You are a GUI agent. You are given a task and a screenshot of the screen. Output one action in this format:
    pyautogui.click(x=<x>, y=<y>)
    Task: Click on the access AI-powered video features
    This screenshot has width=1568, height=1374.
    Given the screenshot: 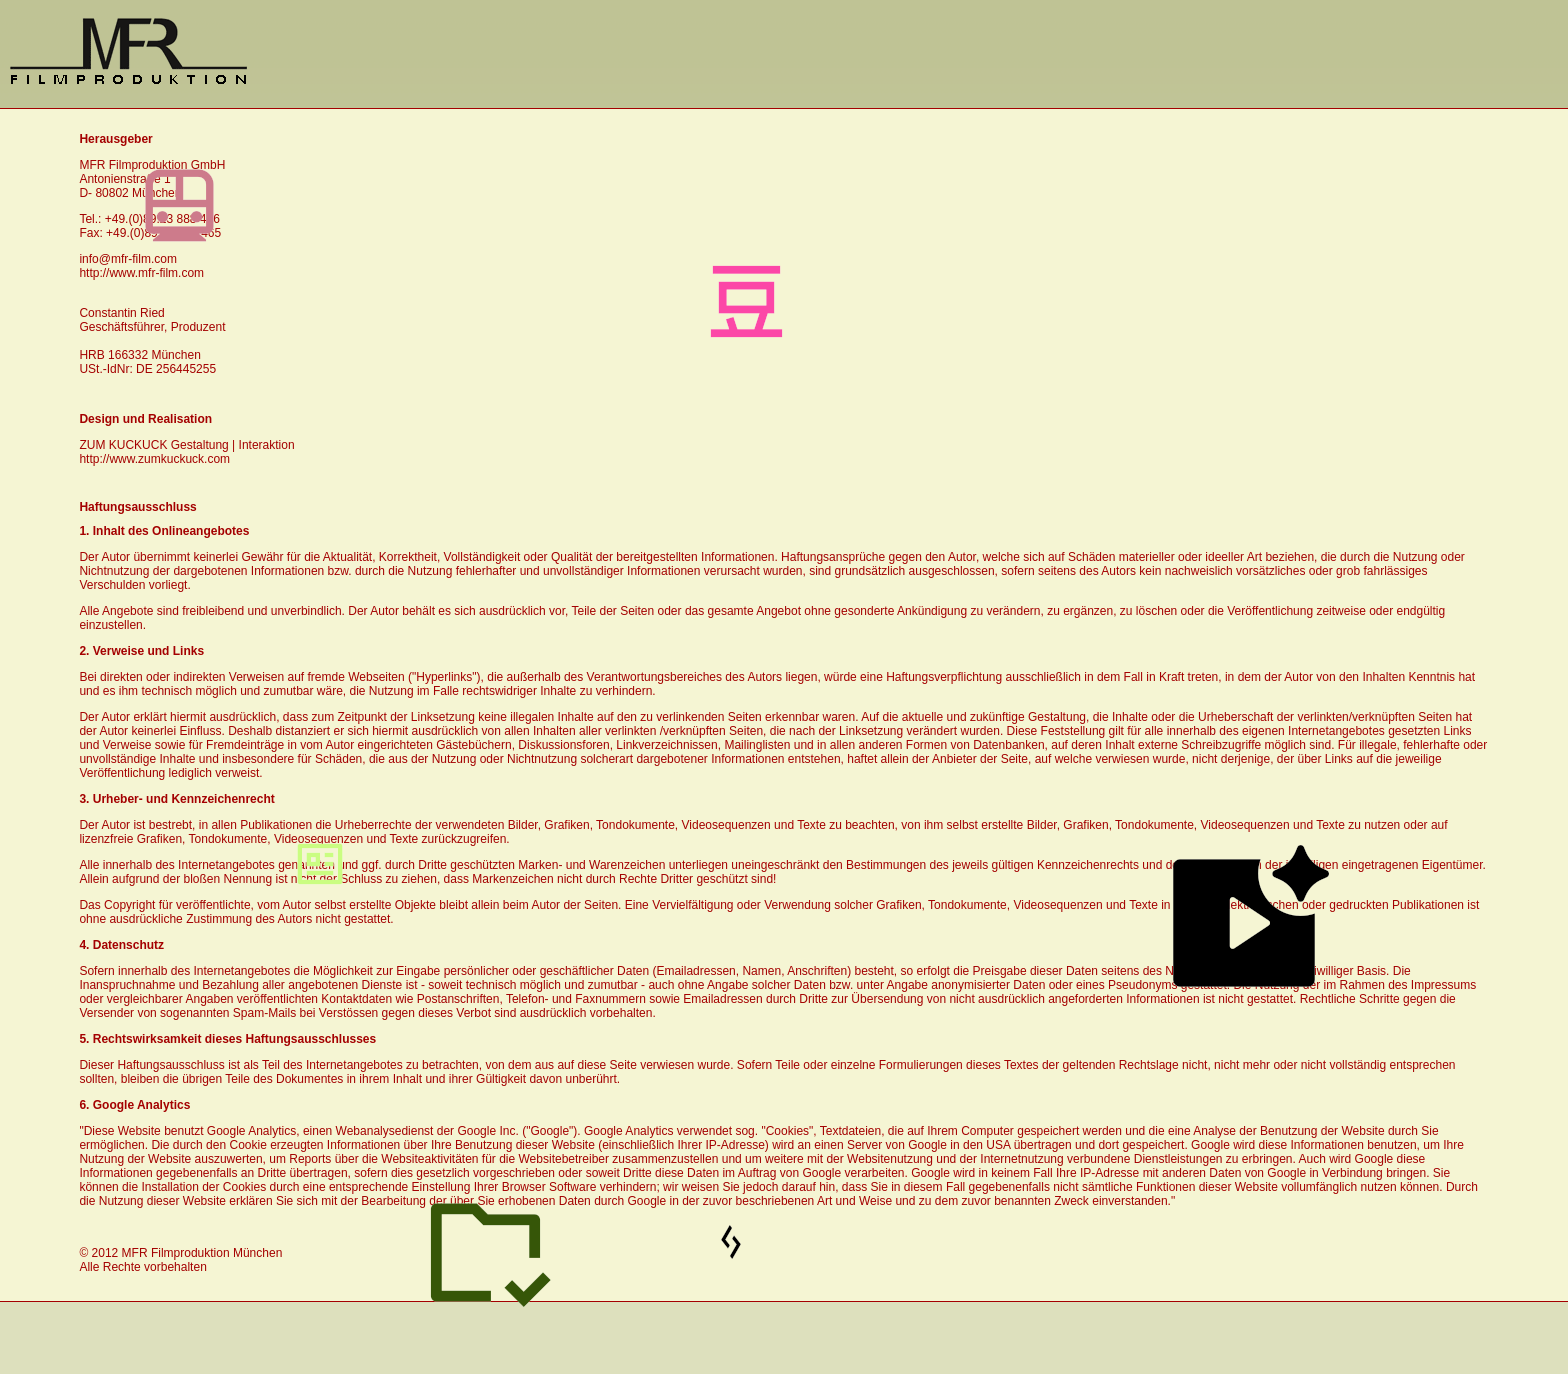 What is the action you would take?
    pyautogui.click(x=1244, y=923)
    